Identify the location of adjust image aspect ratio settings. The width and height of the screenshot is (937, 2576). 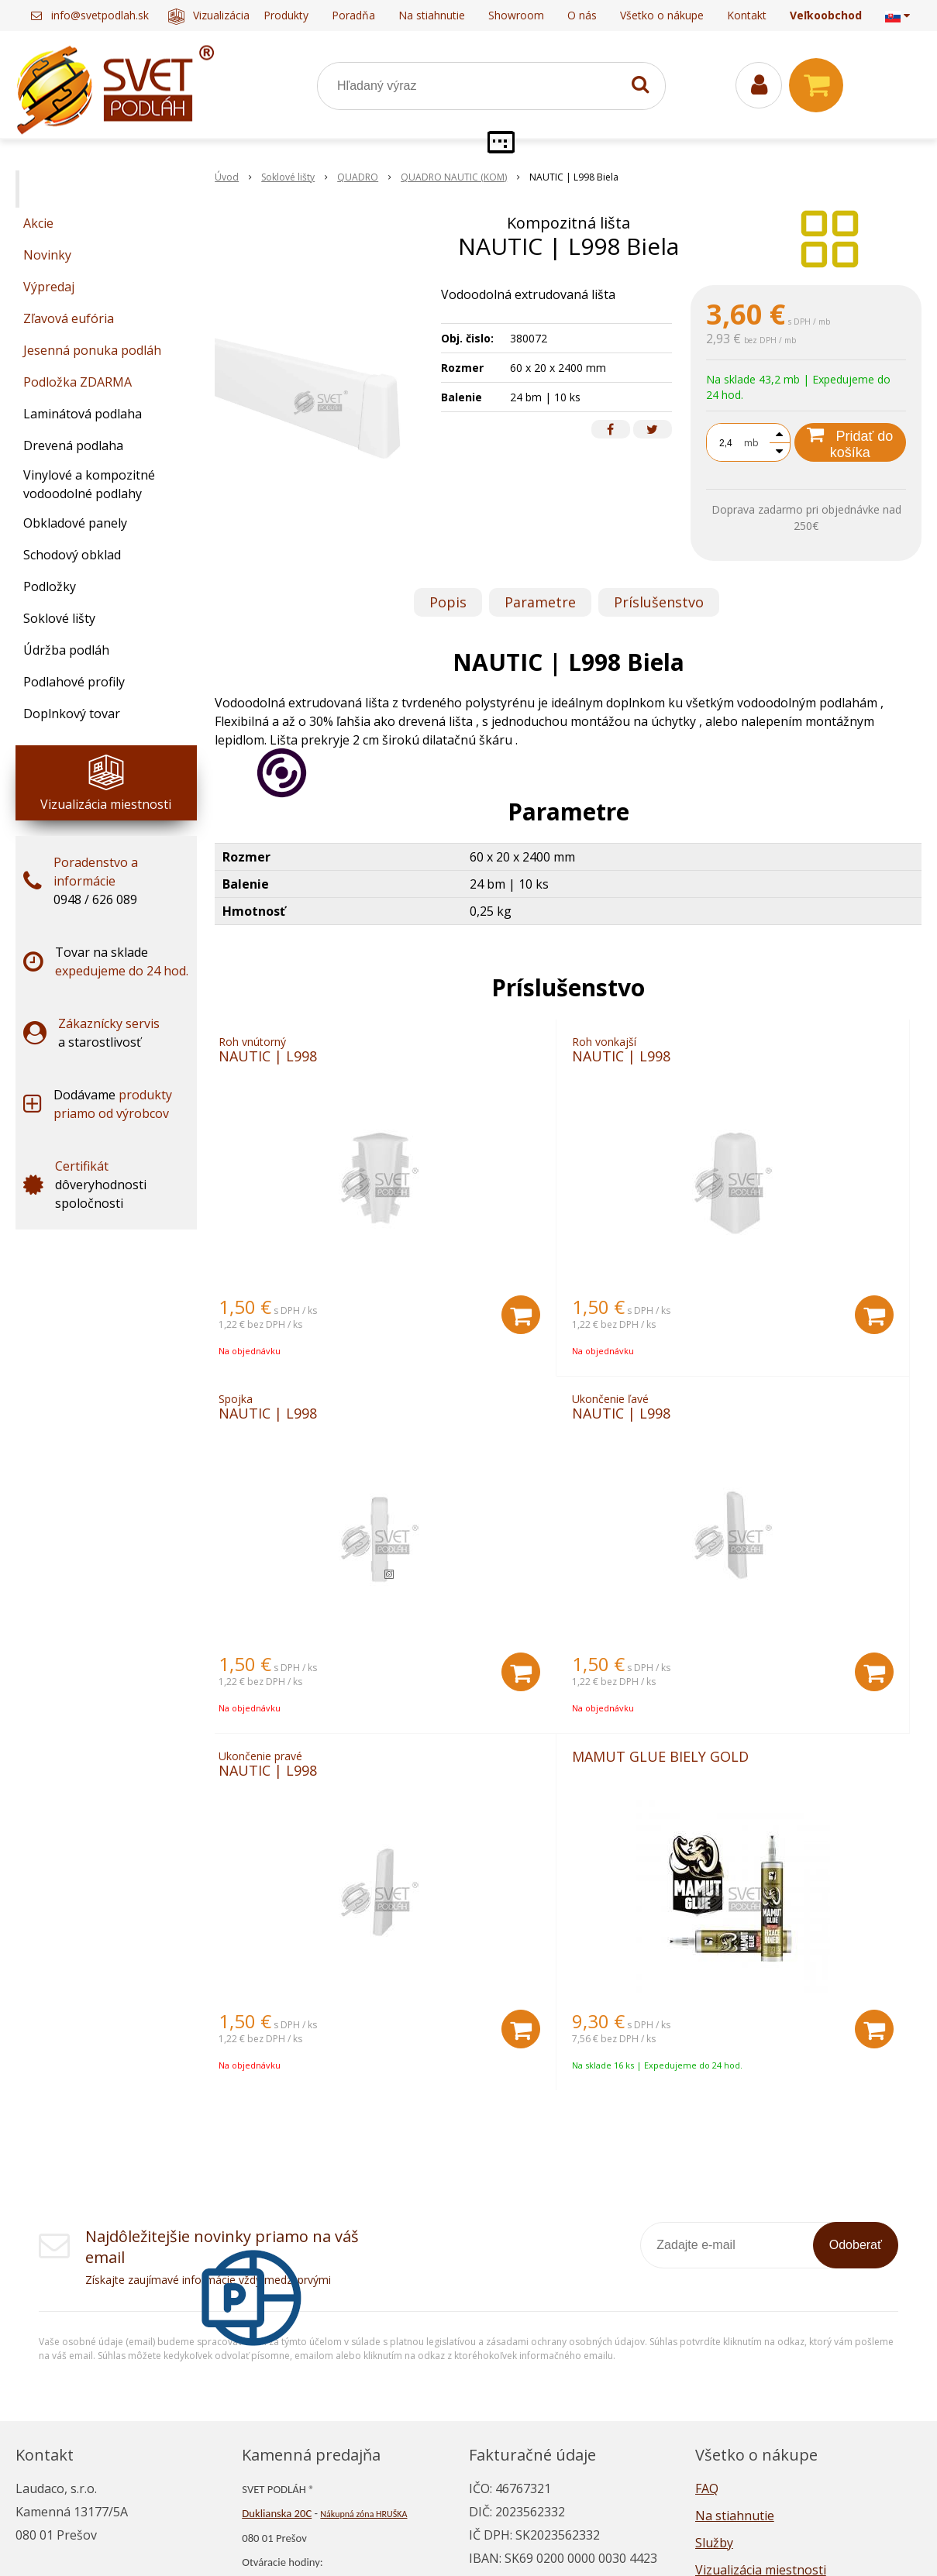
(501, 142).